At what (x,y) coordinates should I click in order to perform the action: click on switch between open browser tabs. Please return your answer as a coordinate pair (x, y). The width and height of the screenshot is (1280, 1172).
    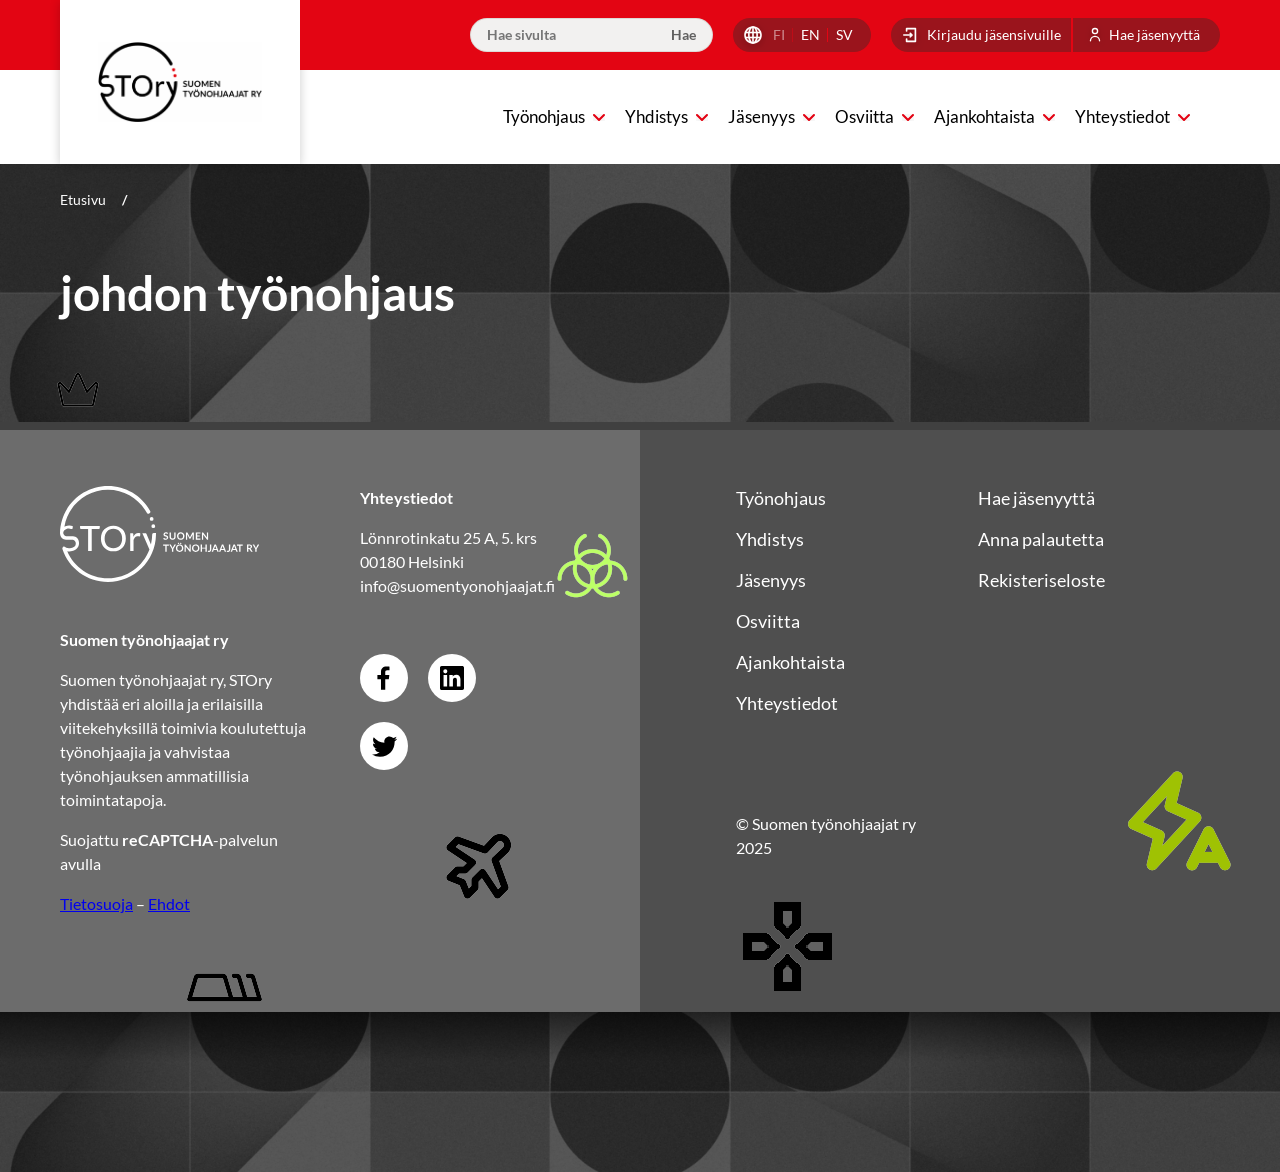
    Looking at the image, I should click on (224, 987).